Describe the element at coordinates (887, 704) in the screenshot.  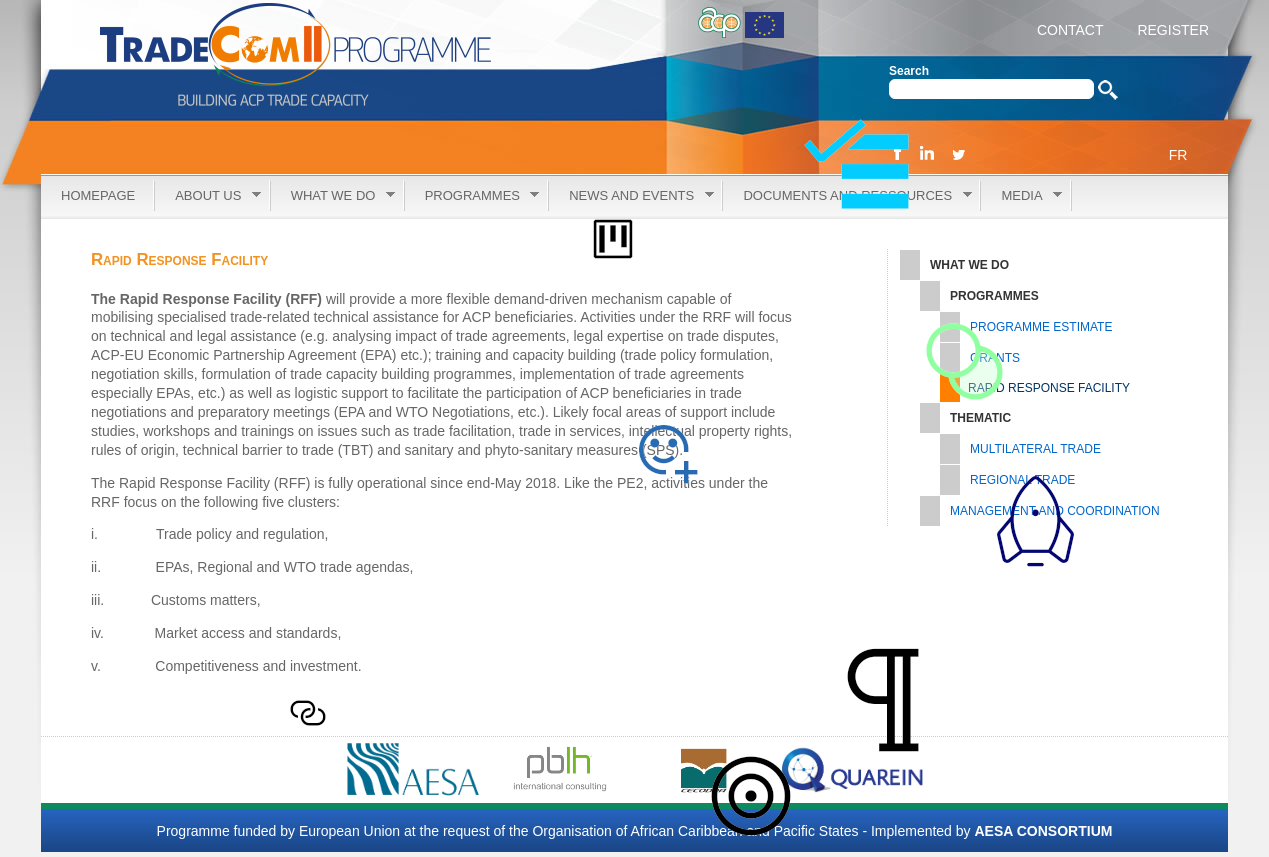
I see `toggle whitespace visibility in editor` at that location.